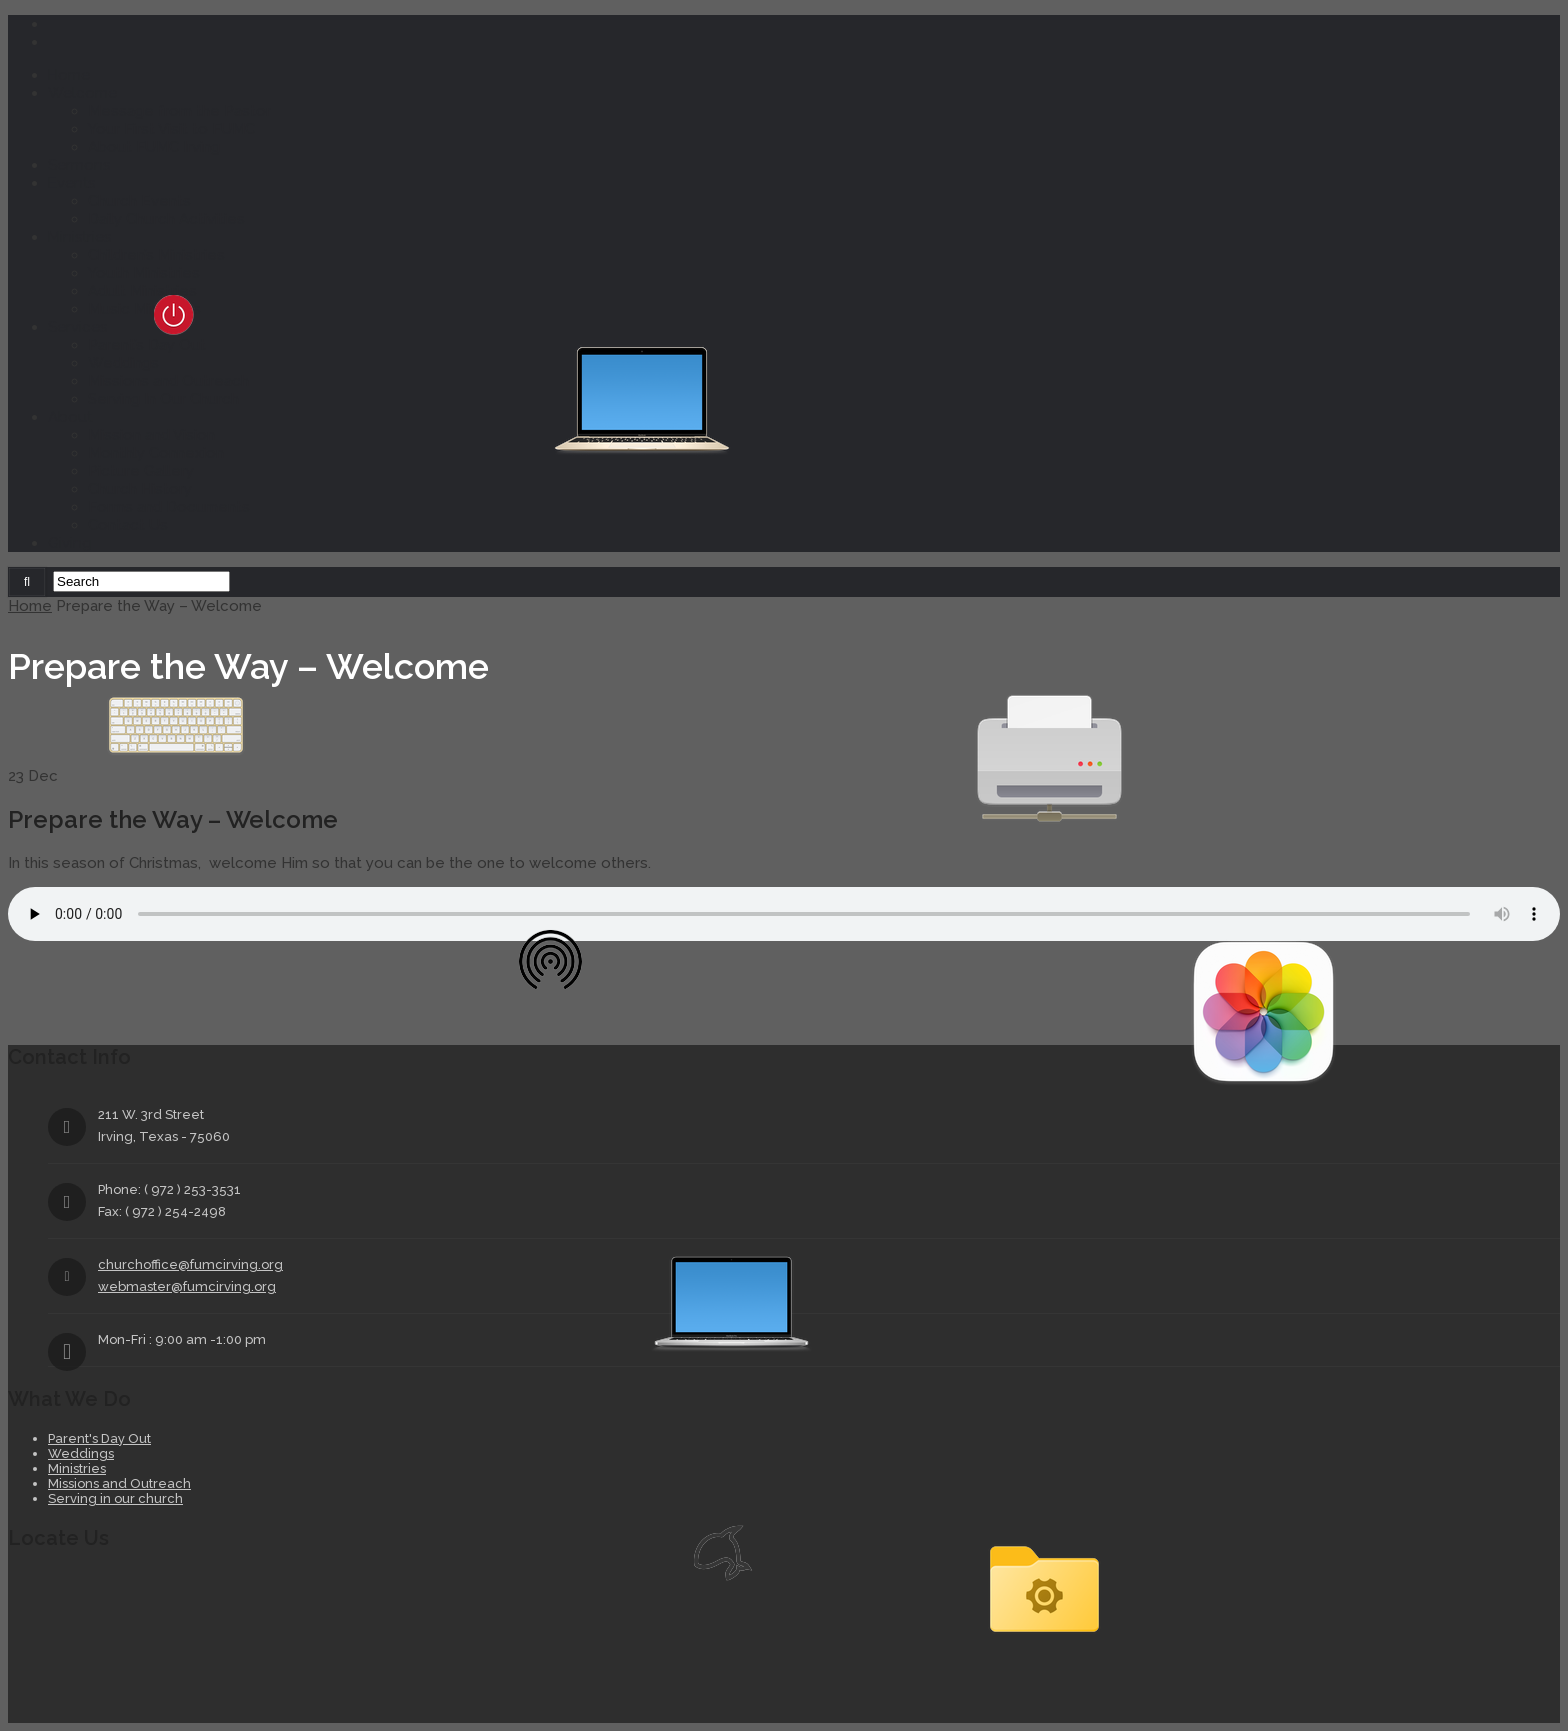  Describe the element at coordinates (642, 384) in the screenshot. I see `represents a macbook device in system settings` at that location.